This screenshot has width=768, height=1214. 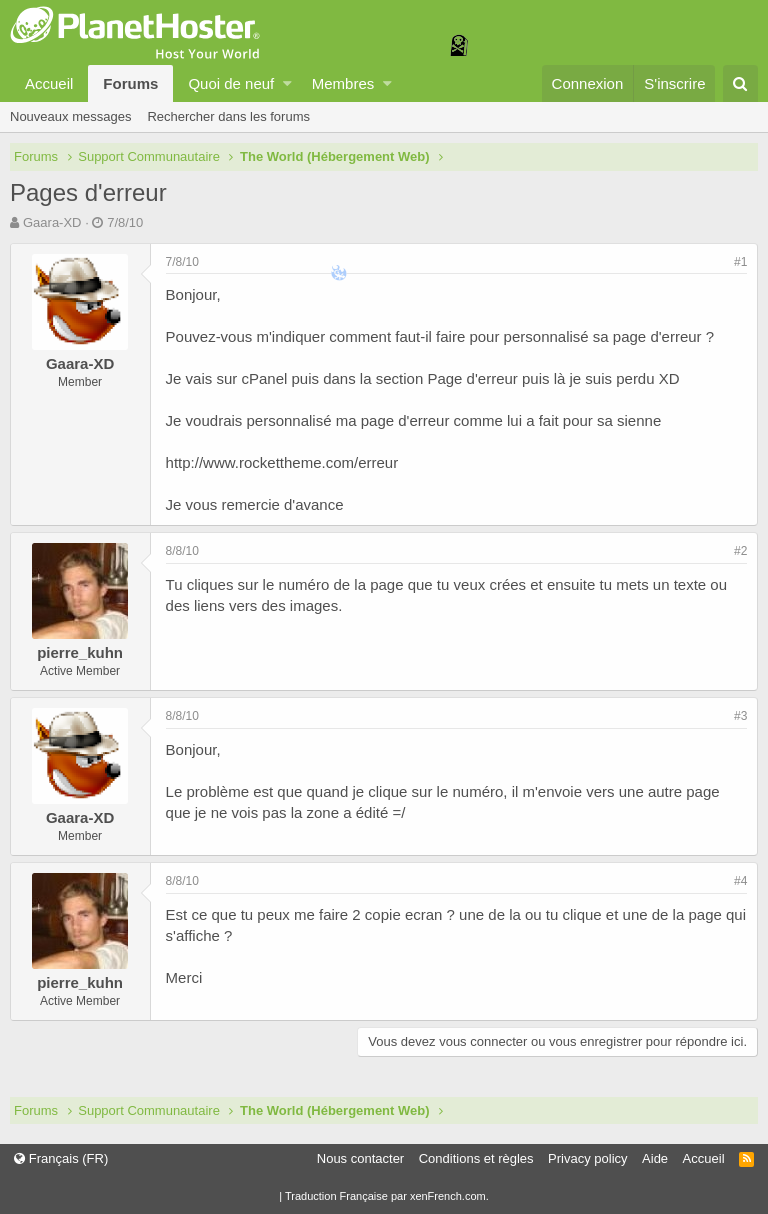 I want to click on fire element or flame-type creature in a game, so click(x=338, y=272).